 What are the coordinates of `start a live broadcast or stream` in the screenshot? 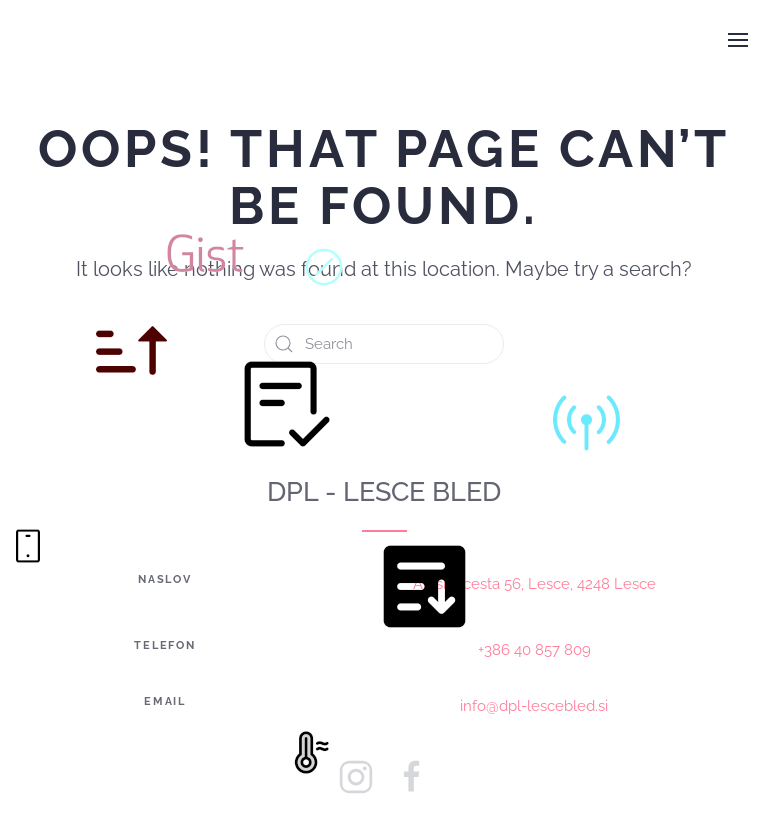 It's located at (586, 422).